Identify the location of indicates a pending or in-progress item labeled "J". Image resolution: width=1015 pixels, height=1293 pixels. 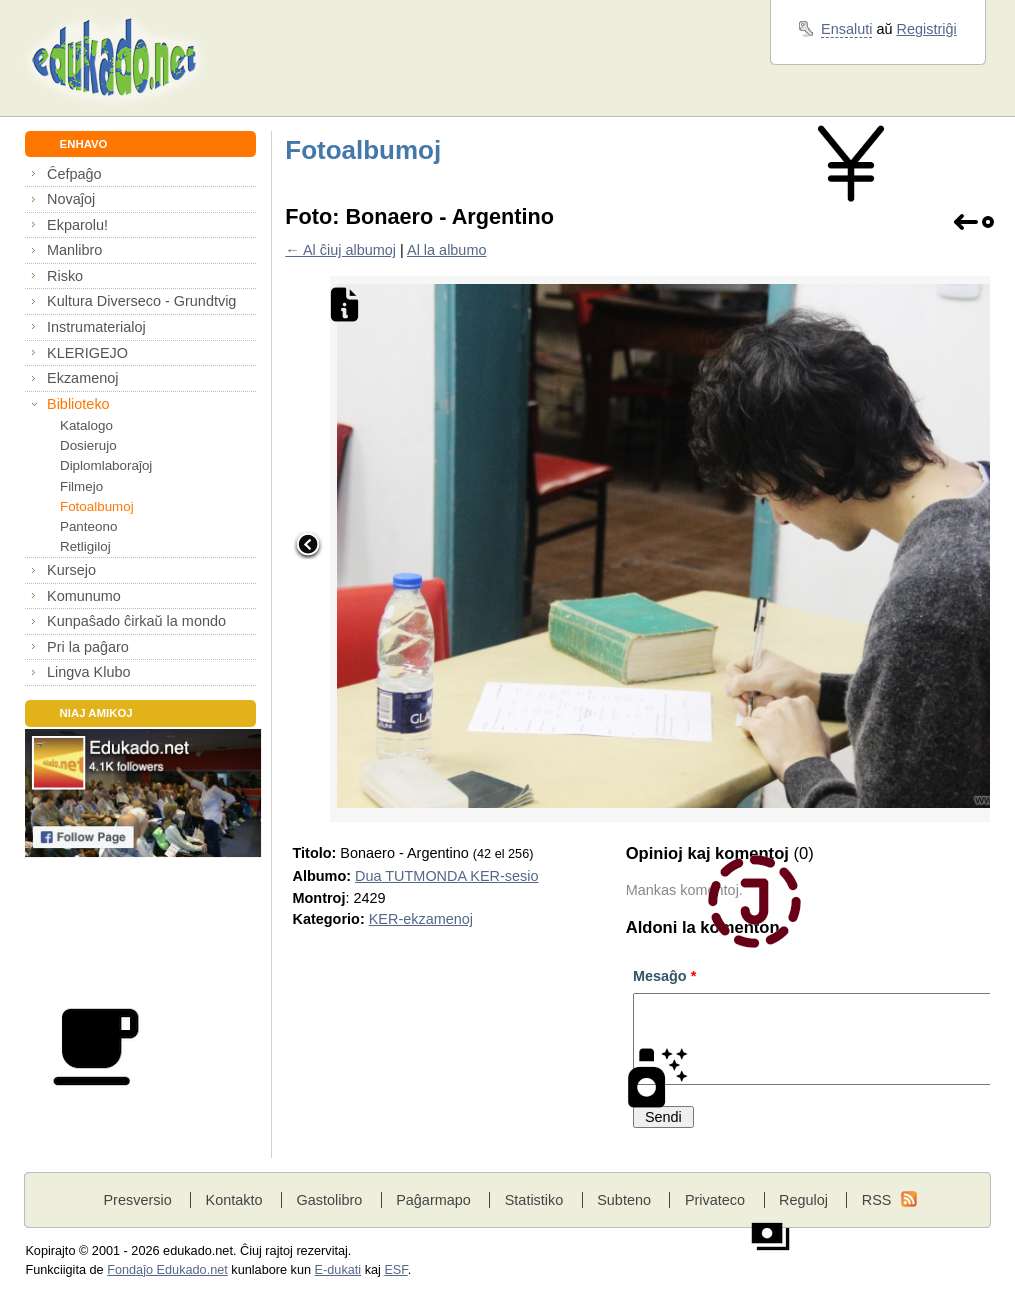
(754, 901).